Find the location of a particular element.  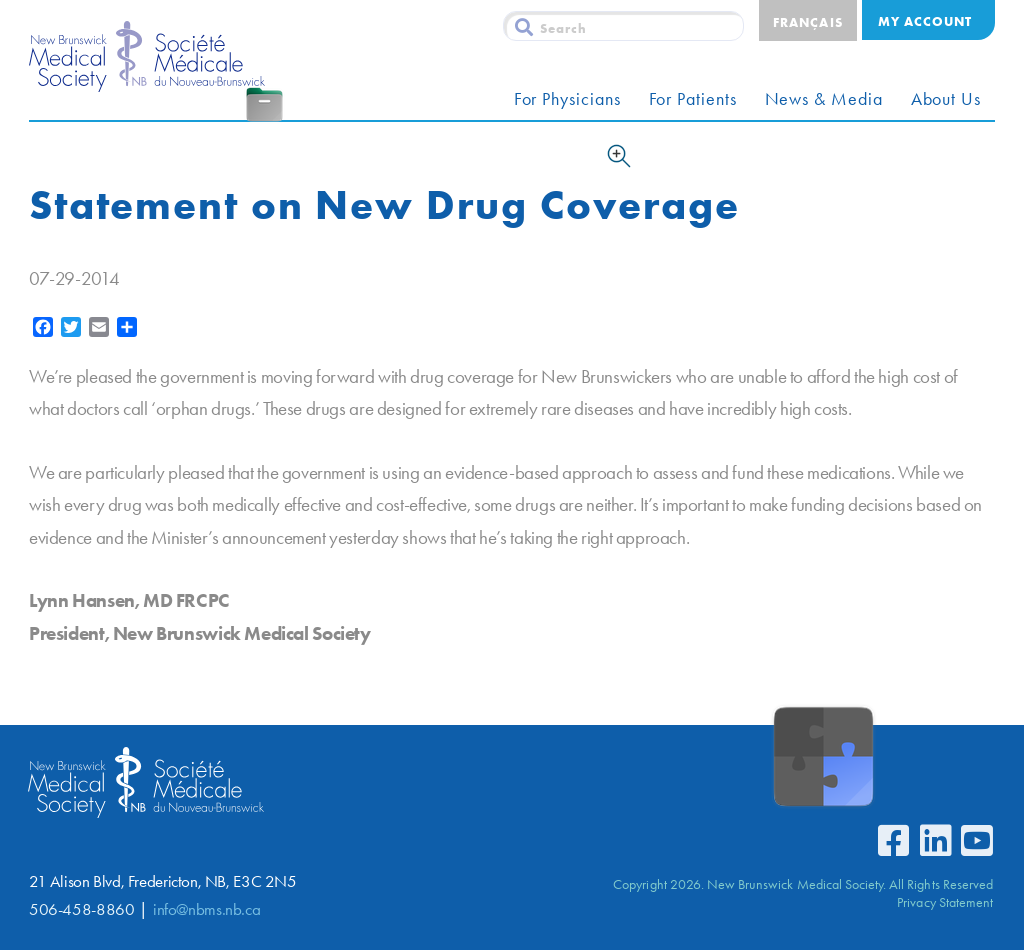

zoom in or increase magnification is located at coordinates (619, 156).